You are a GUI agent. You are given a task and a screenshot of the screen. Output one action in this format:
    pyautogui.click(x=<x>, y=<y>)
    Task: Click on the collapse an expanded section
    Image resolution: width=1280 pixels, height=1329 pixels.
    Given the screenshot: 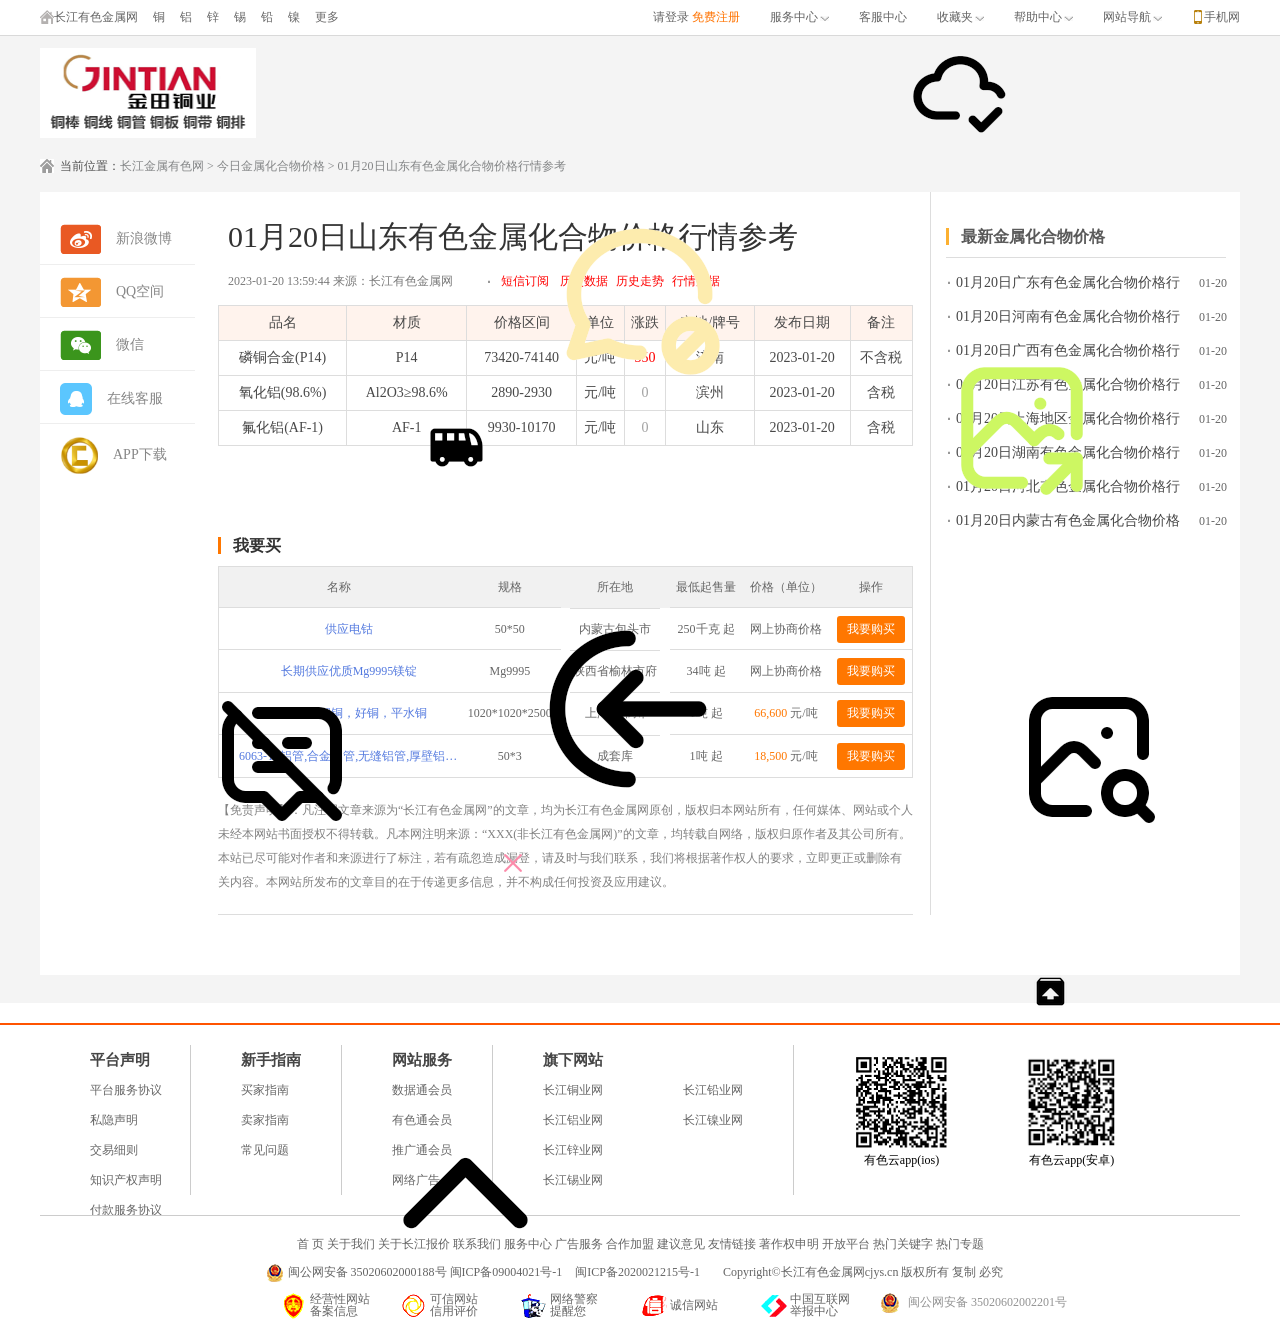 What is the action you would take?
    pyautogui.click(x=465, y=1198)
    